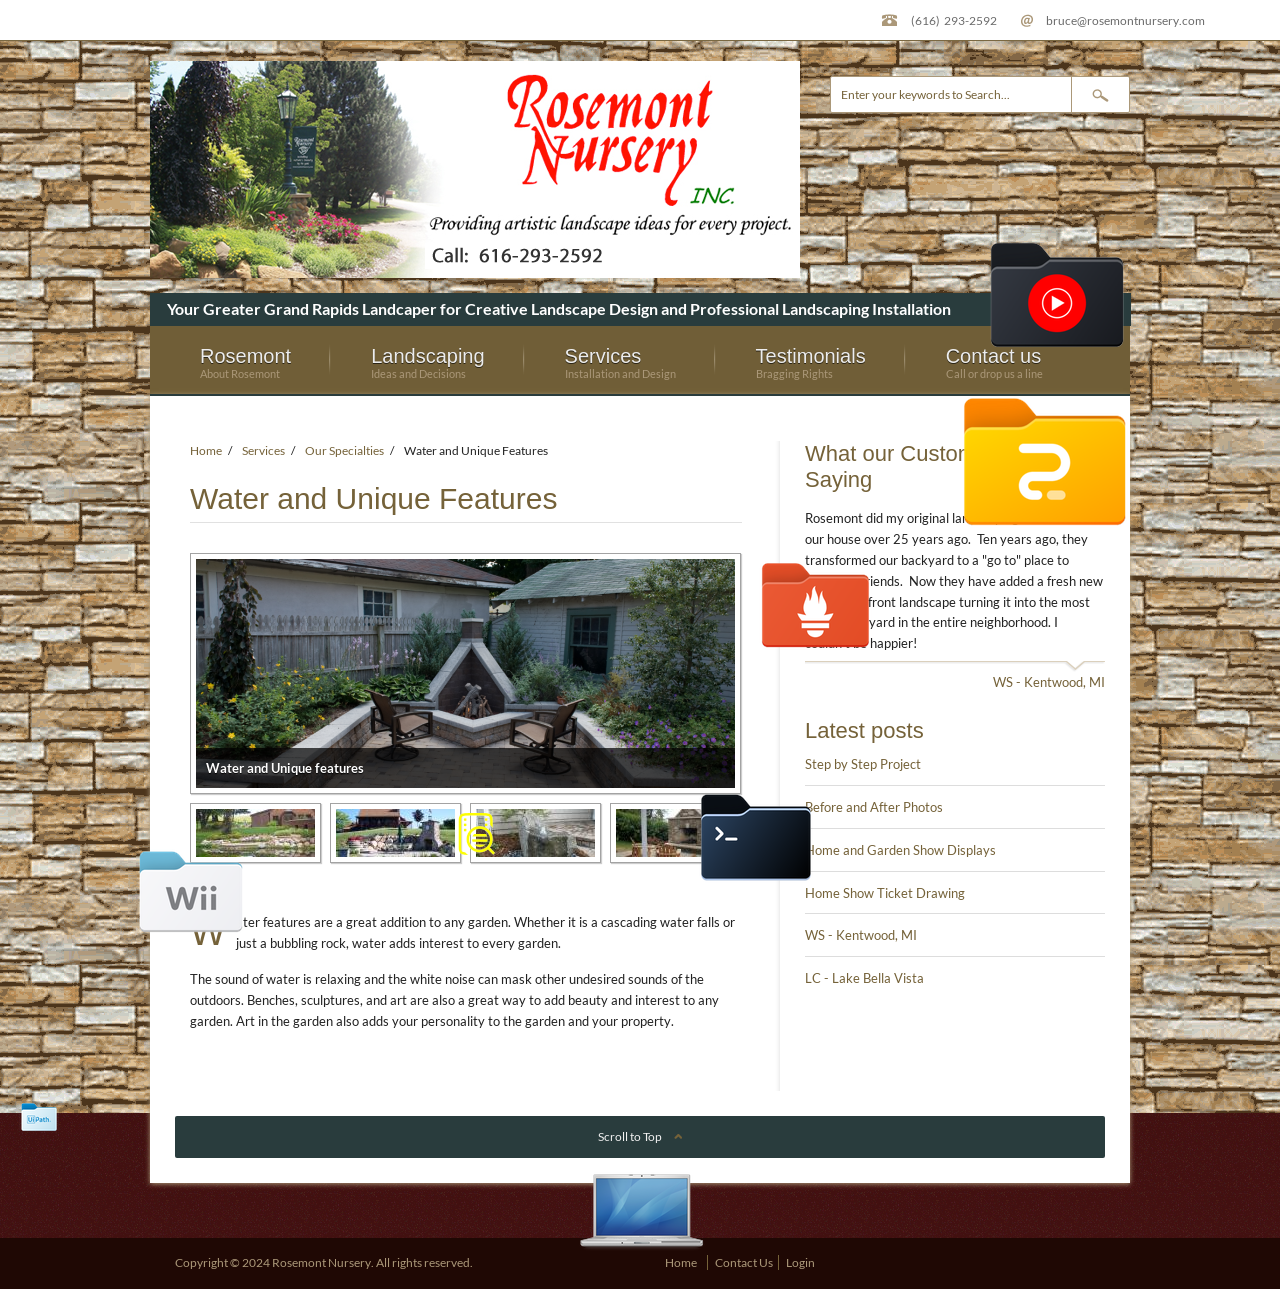  What do you see at coordinates (39, 1118) in the screenshot?
I see `open UiPath project folder` at bounding box center [39, 1118].